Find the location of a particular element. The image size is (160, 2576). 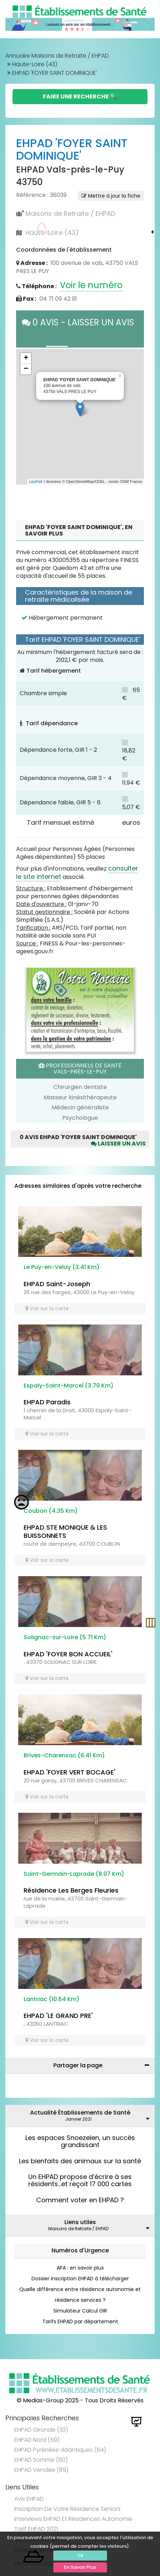

mark item as favorite is located at coordinates (60, 990).